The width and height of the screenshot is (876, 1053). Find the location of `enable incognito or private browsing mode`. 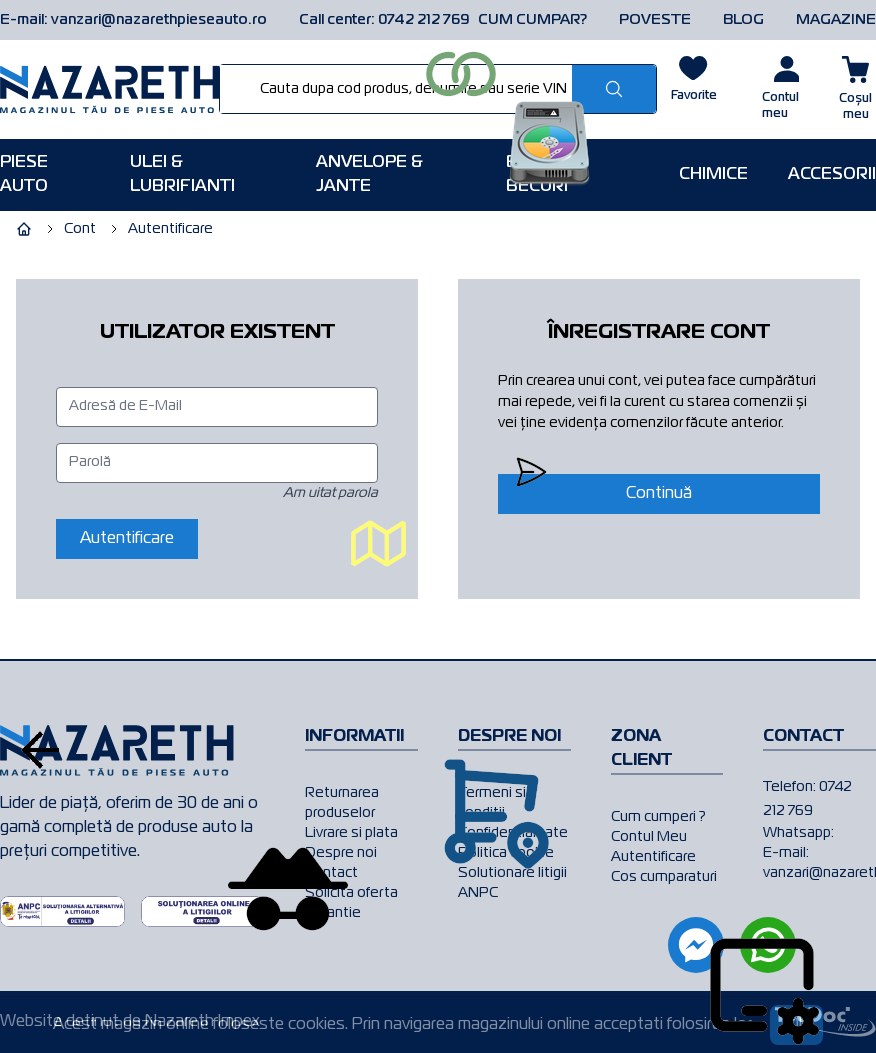

enable incognito or private browsing mode is located at coordinates (288, 889).